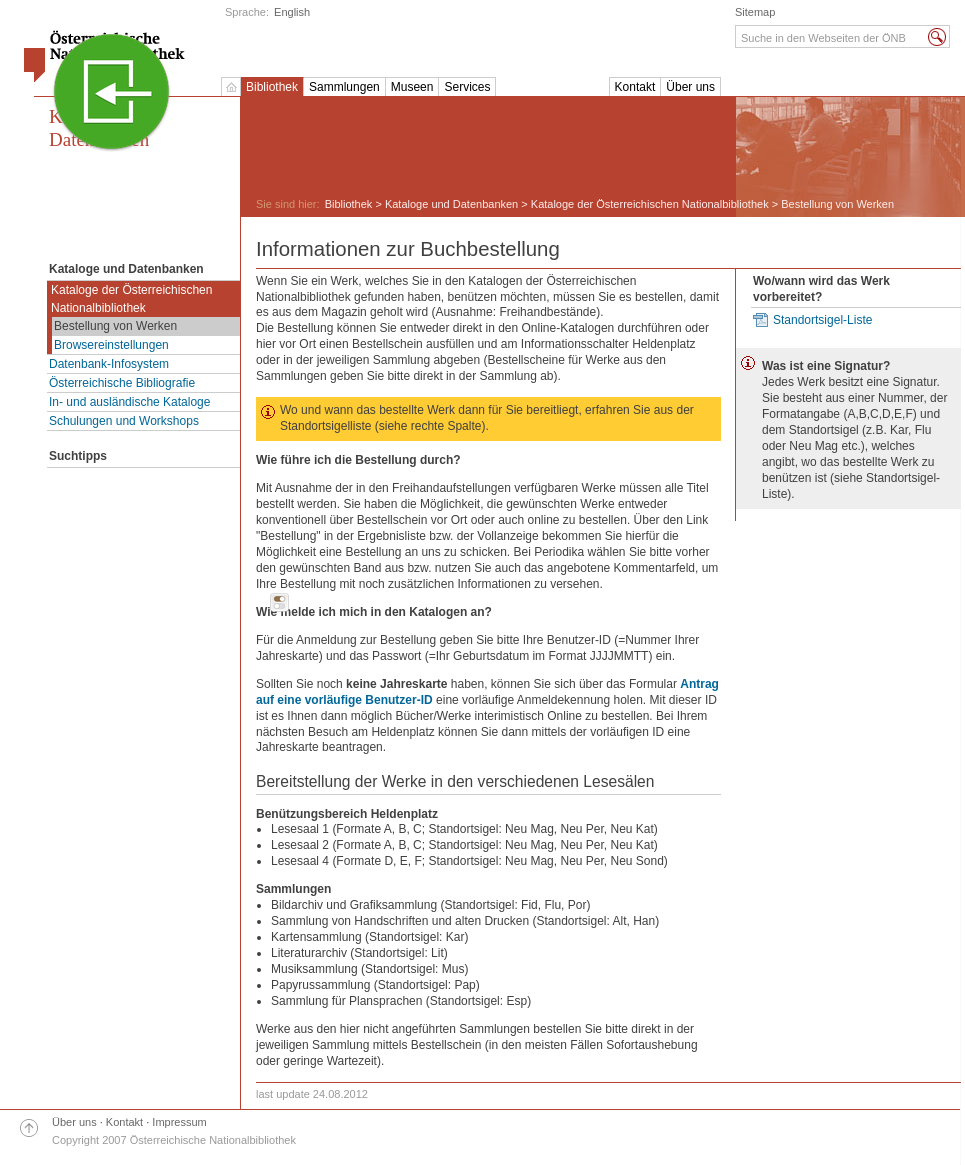 This screenshot has height=1165, width=965. Describe the element at coordinates (111, 91) in the screenshot. I see `log out of your account` at that location.